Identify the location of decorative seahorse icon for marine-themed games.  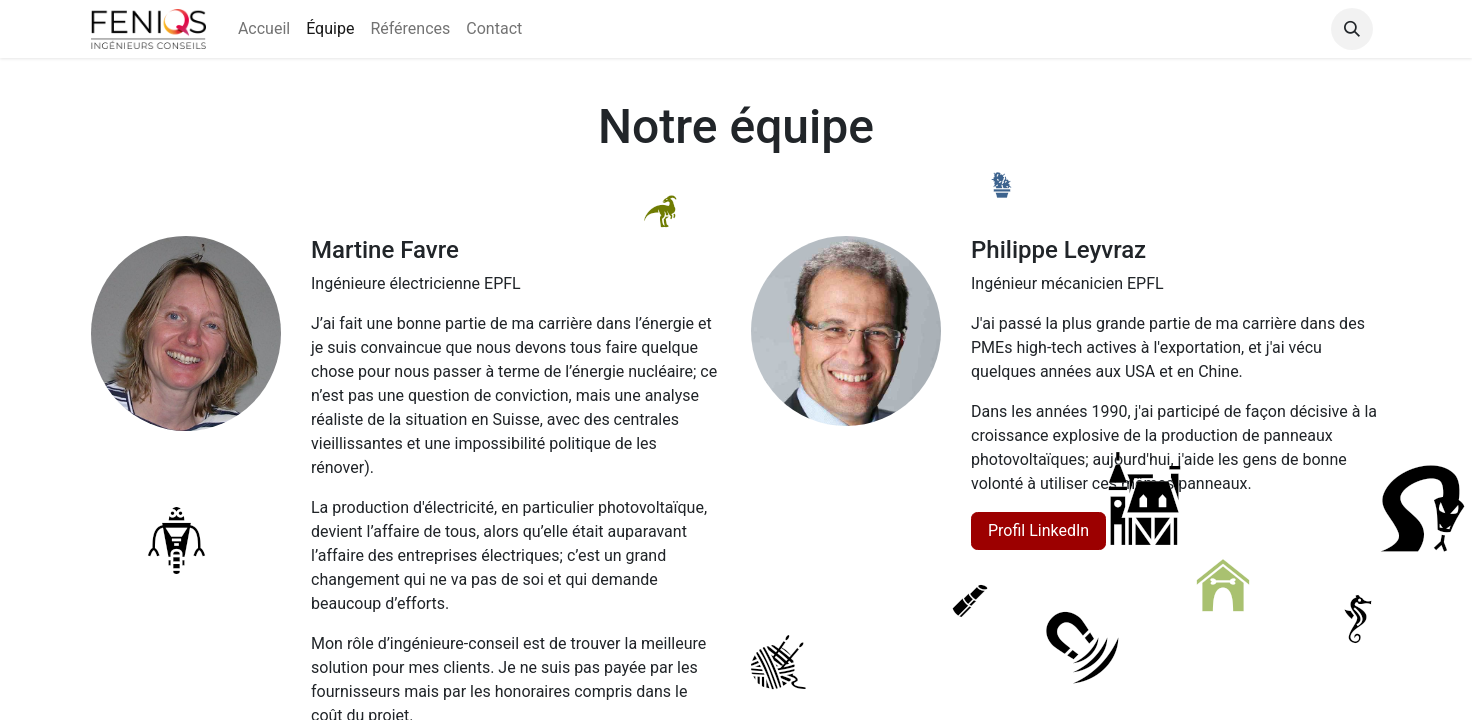
(1358, 619).